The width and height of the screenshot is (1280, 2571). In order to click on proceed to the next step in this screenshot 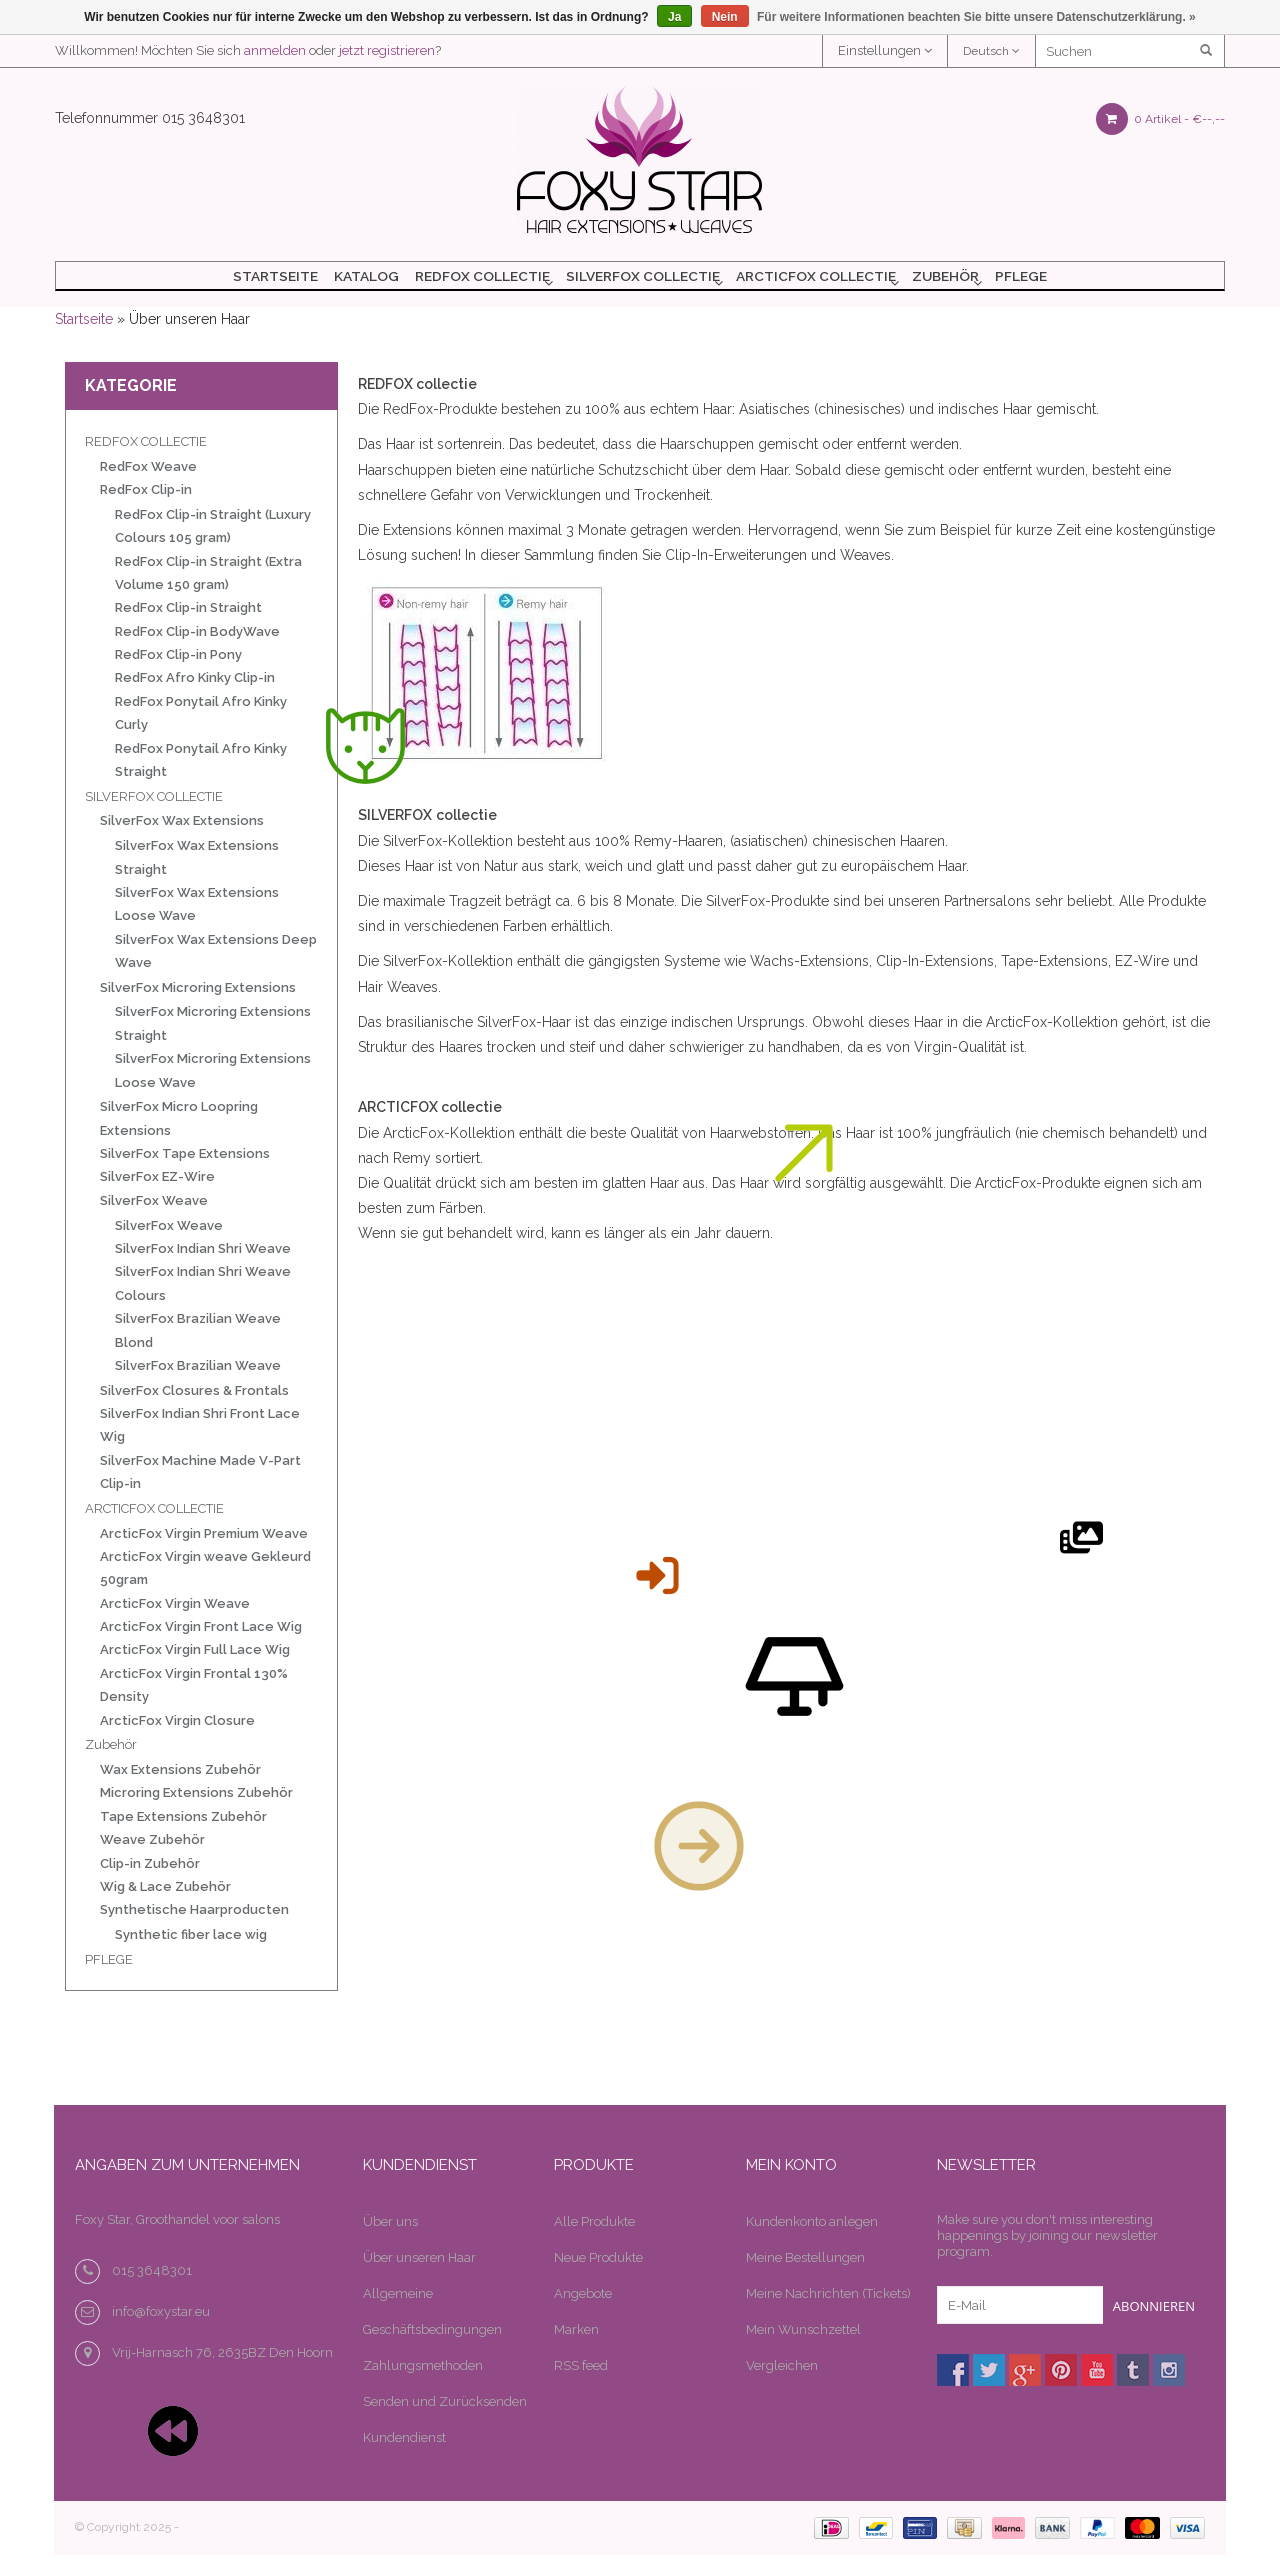, I will do `click(699, 1846)`.